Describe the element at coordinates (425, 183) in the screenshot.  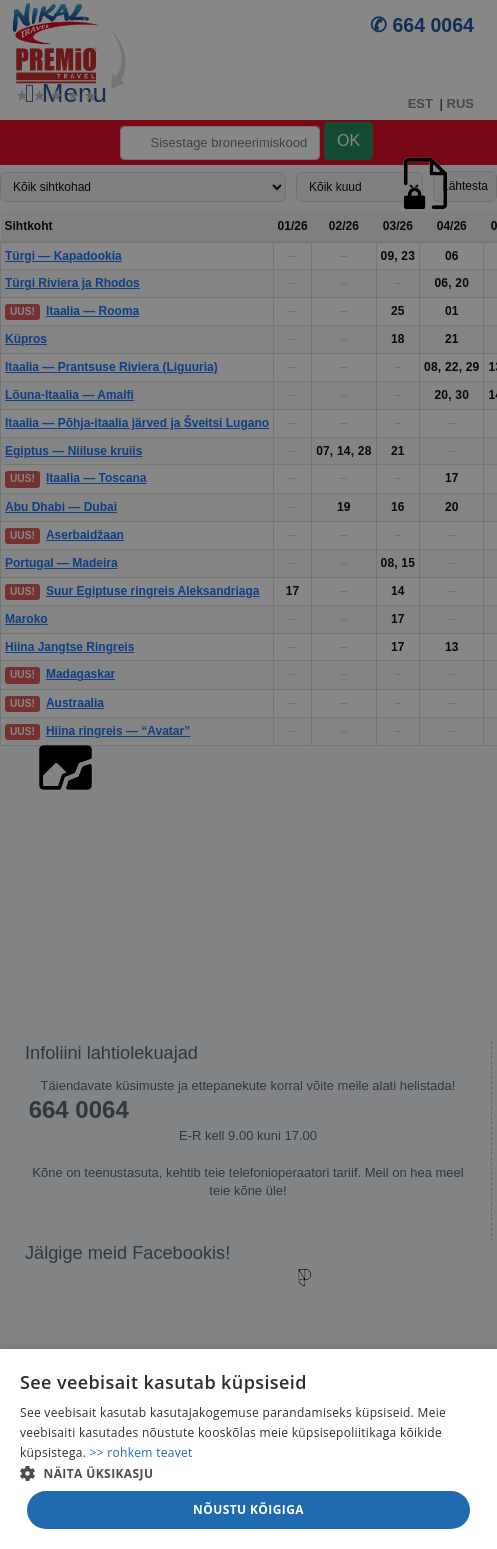
I see `access a password-protected file` at that location.